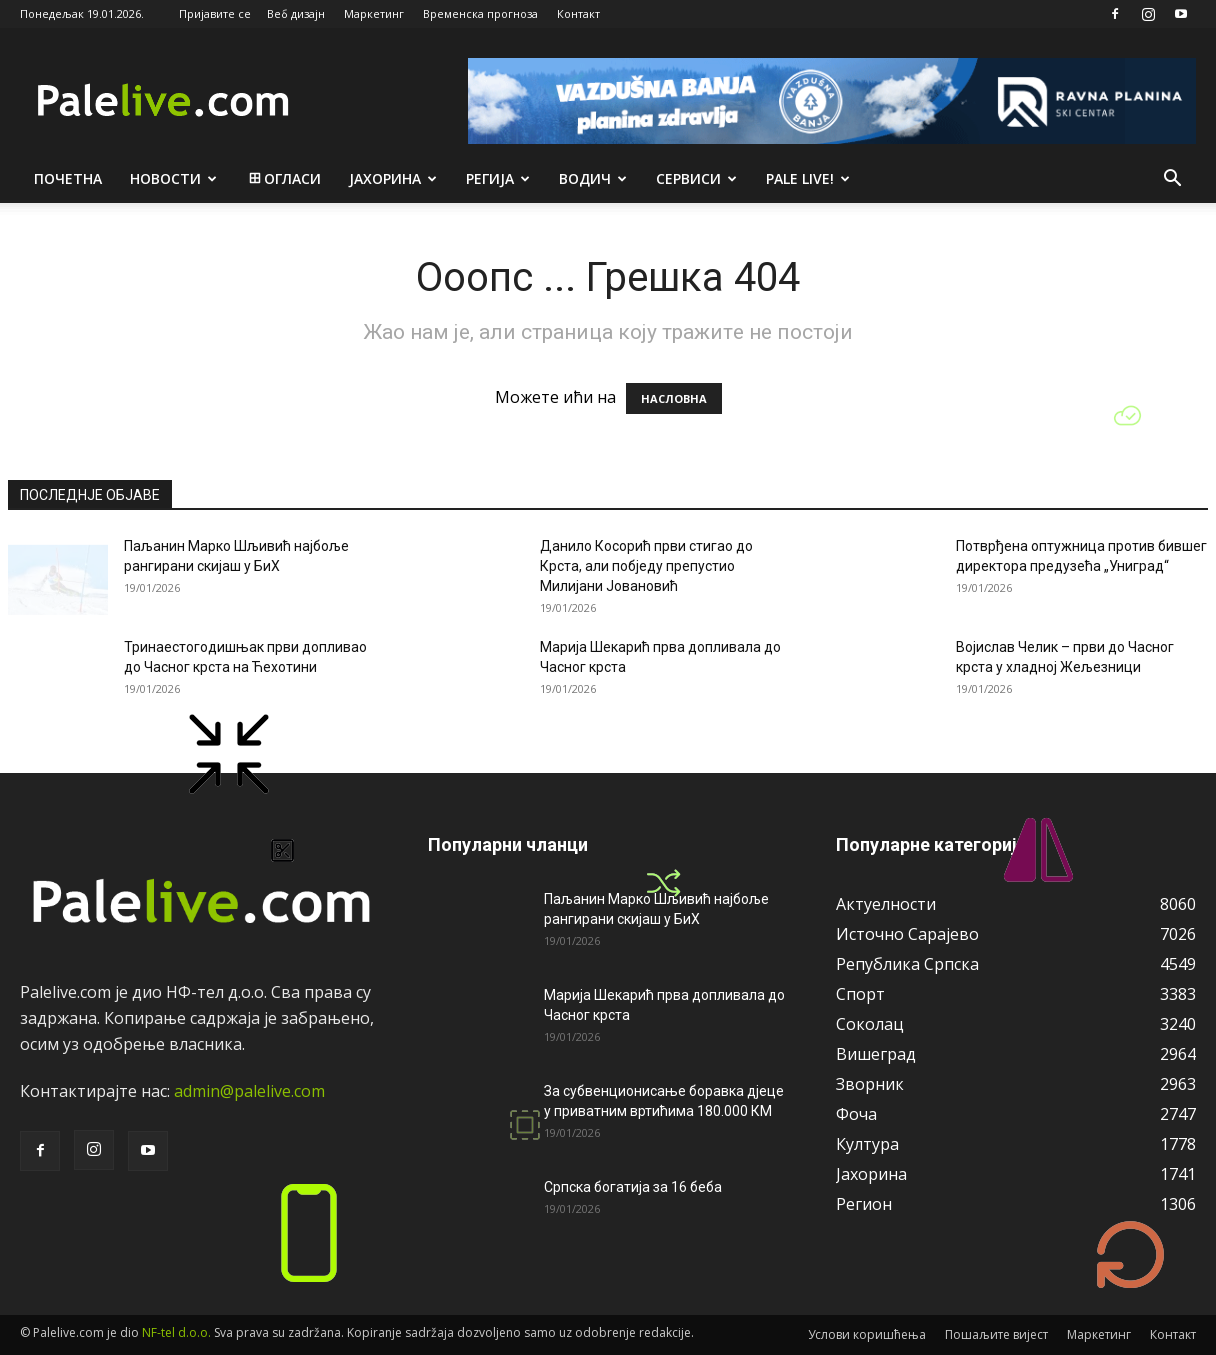  I want to click on flip image horizontally, so click(1038, 852).